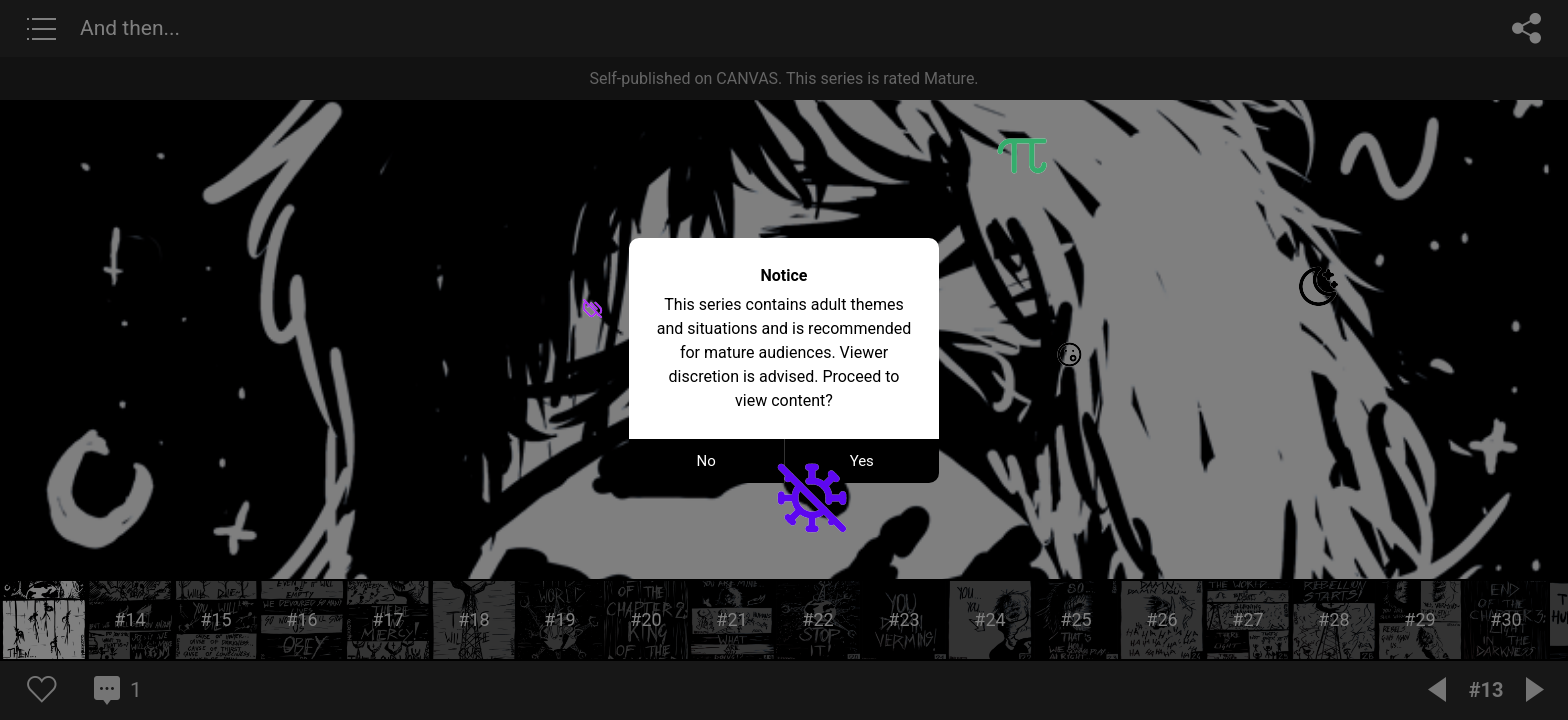 This screenshot has width=1568, height=720. I want to click on disable or remove tags, so click(592, 308).